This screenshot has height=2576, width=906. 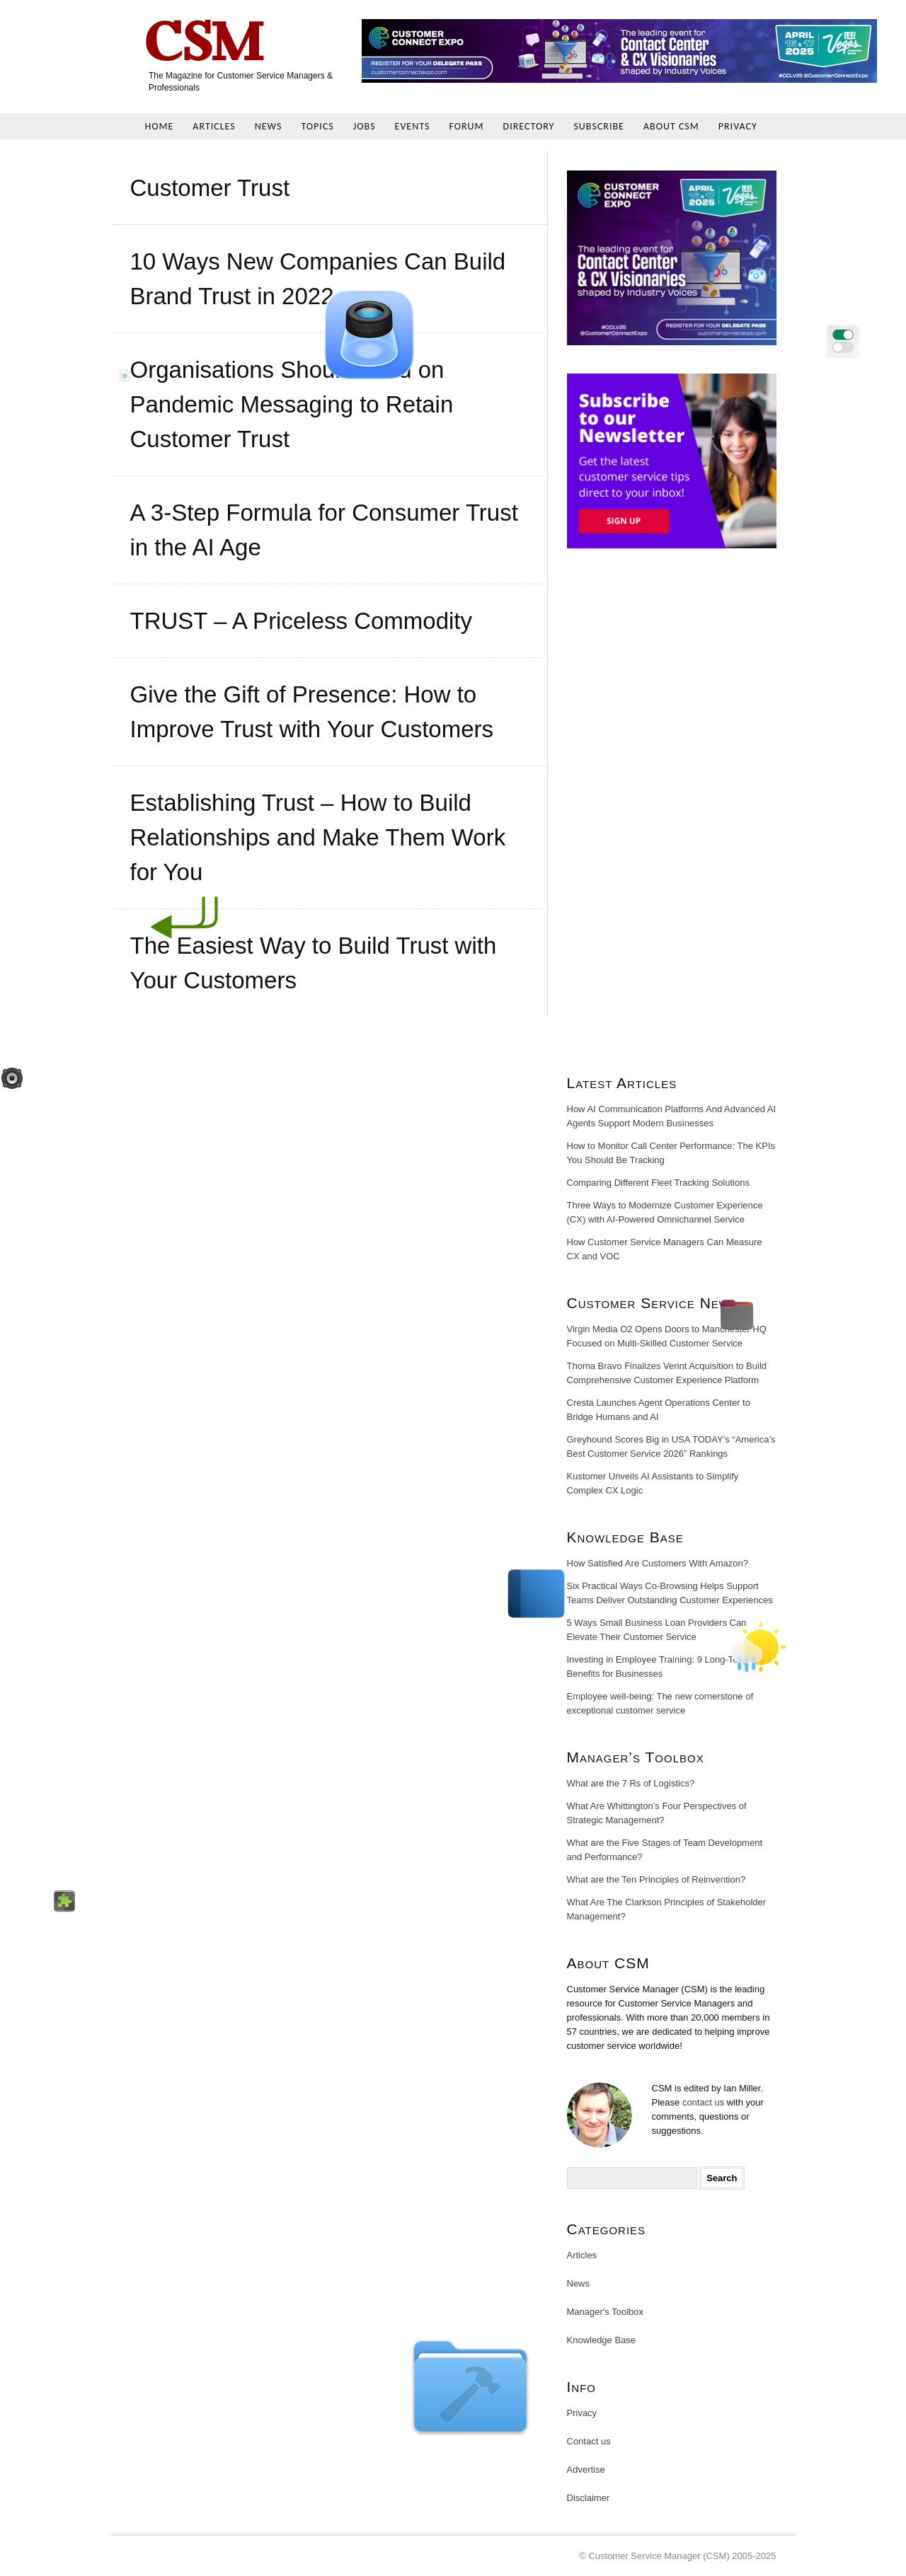 What do you see at coordinates (12, 1078) in the screenshot?
I see `adjust speaker or audio output settings` at bounding box center [12, 1078].